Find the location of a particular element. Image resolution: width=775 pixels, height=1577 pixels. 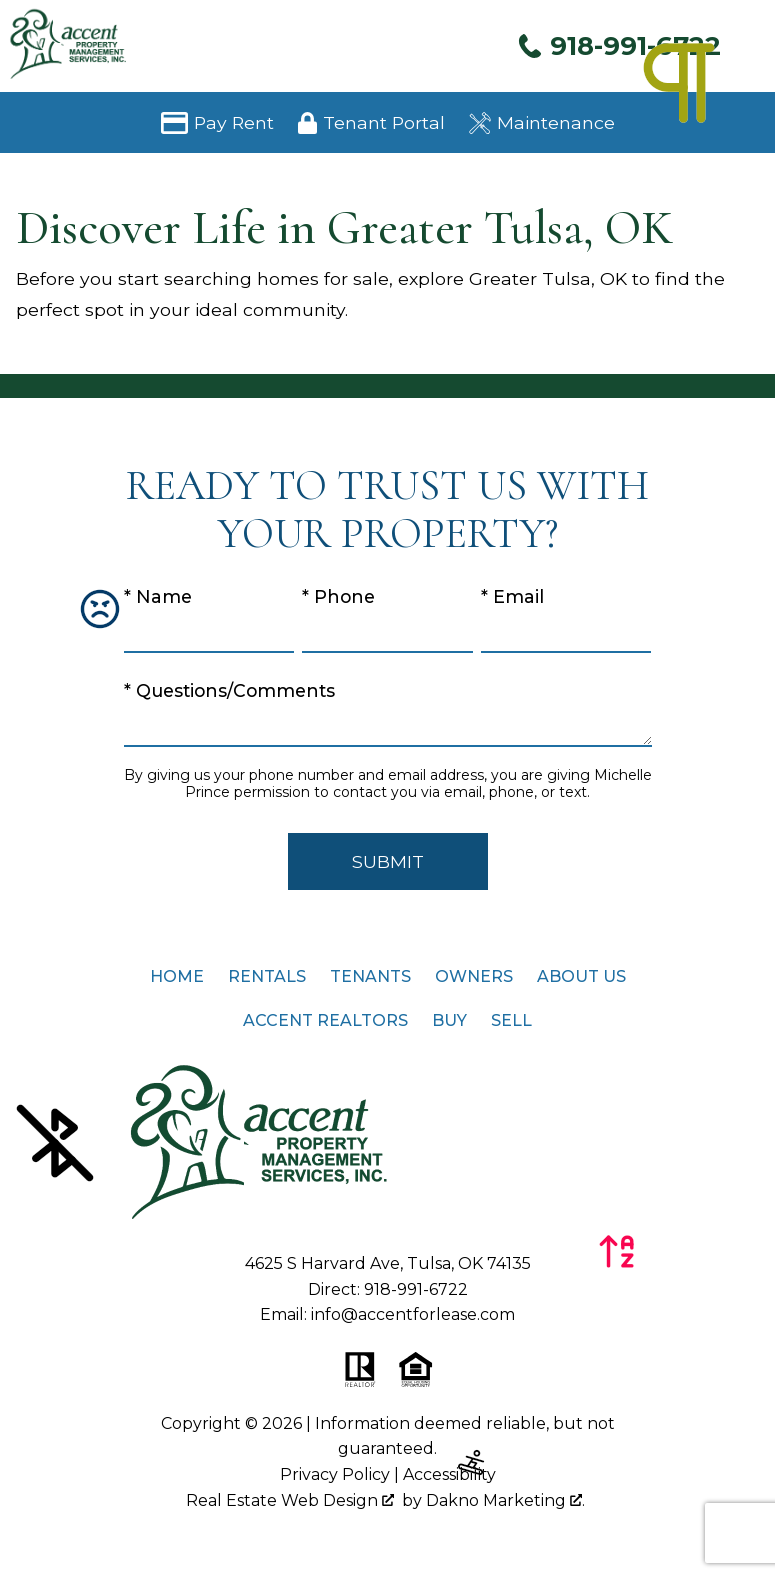

bluetooth is currently disabled is located at coordinates (55, 1143).